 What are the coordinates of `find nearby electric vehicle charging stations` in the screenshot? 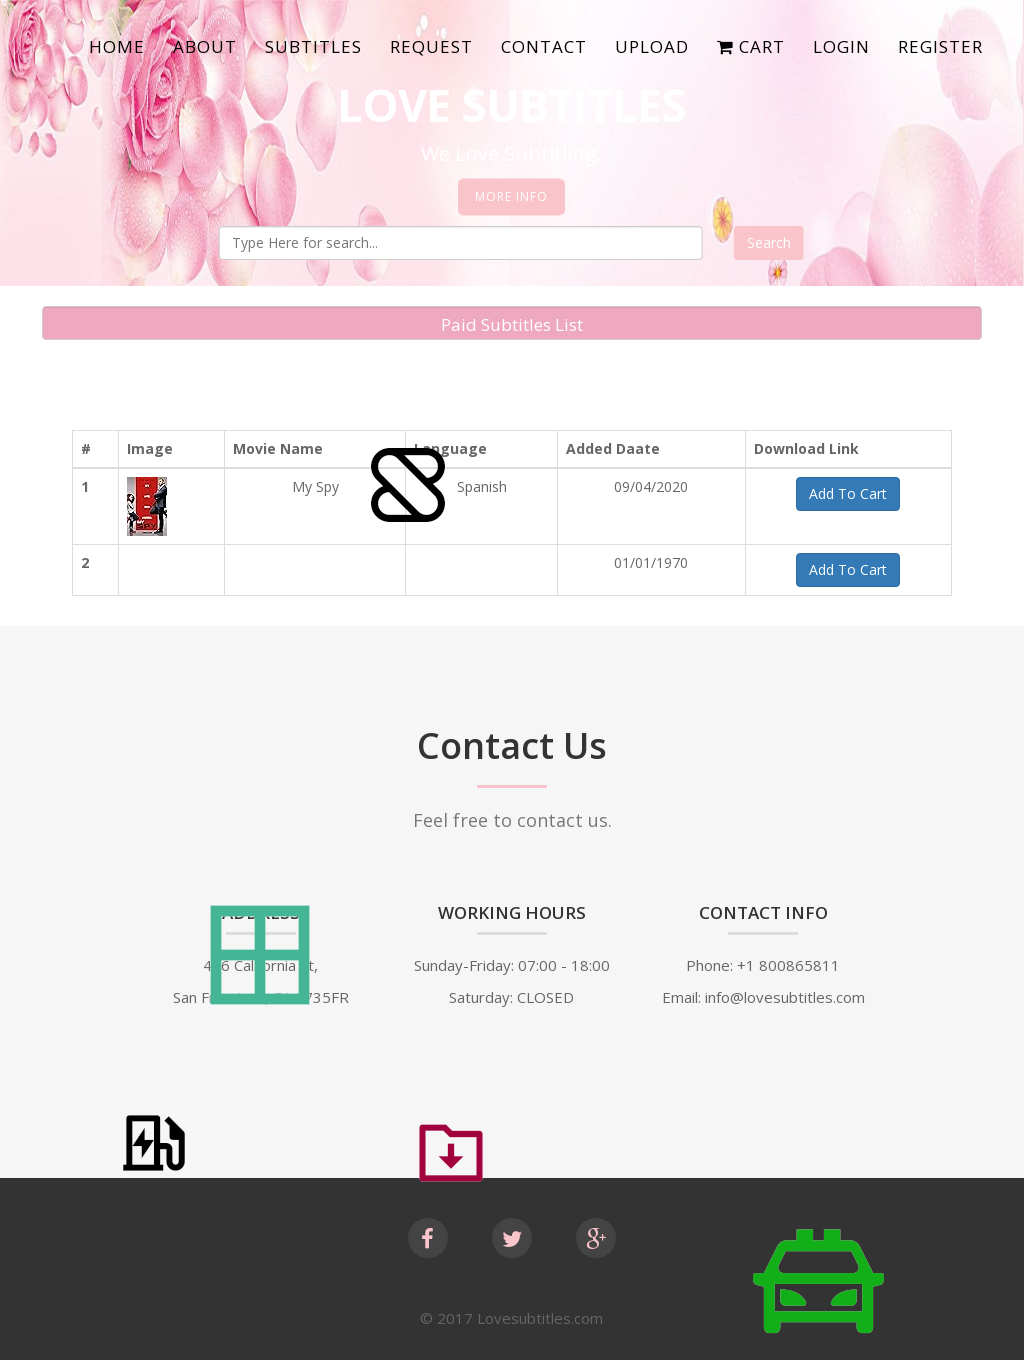 It's located at (154, 1143).